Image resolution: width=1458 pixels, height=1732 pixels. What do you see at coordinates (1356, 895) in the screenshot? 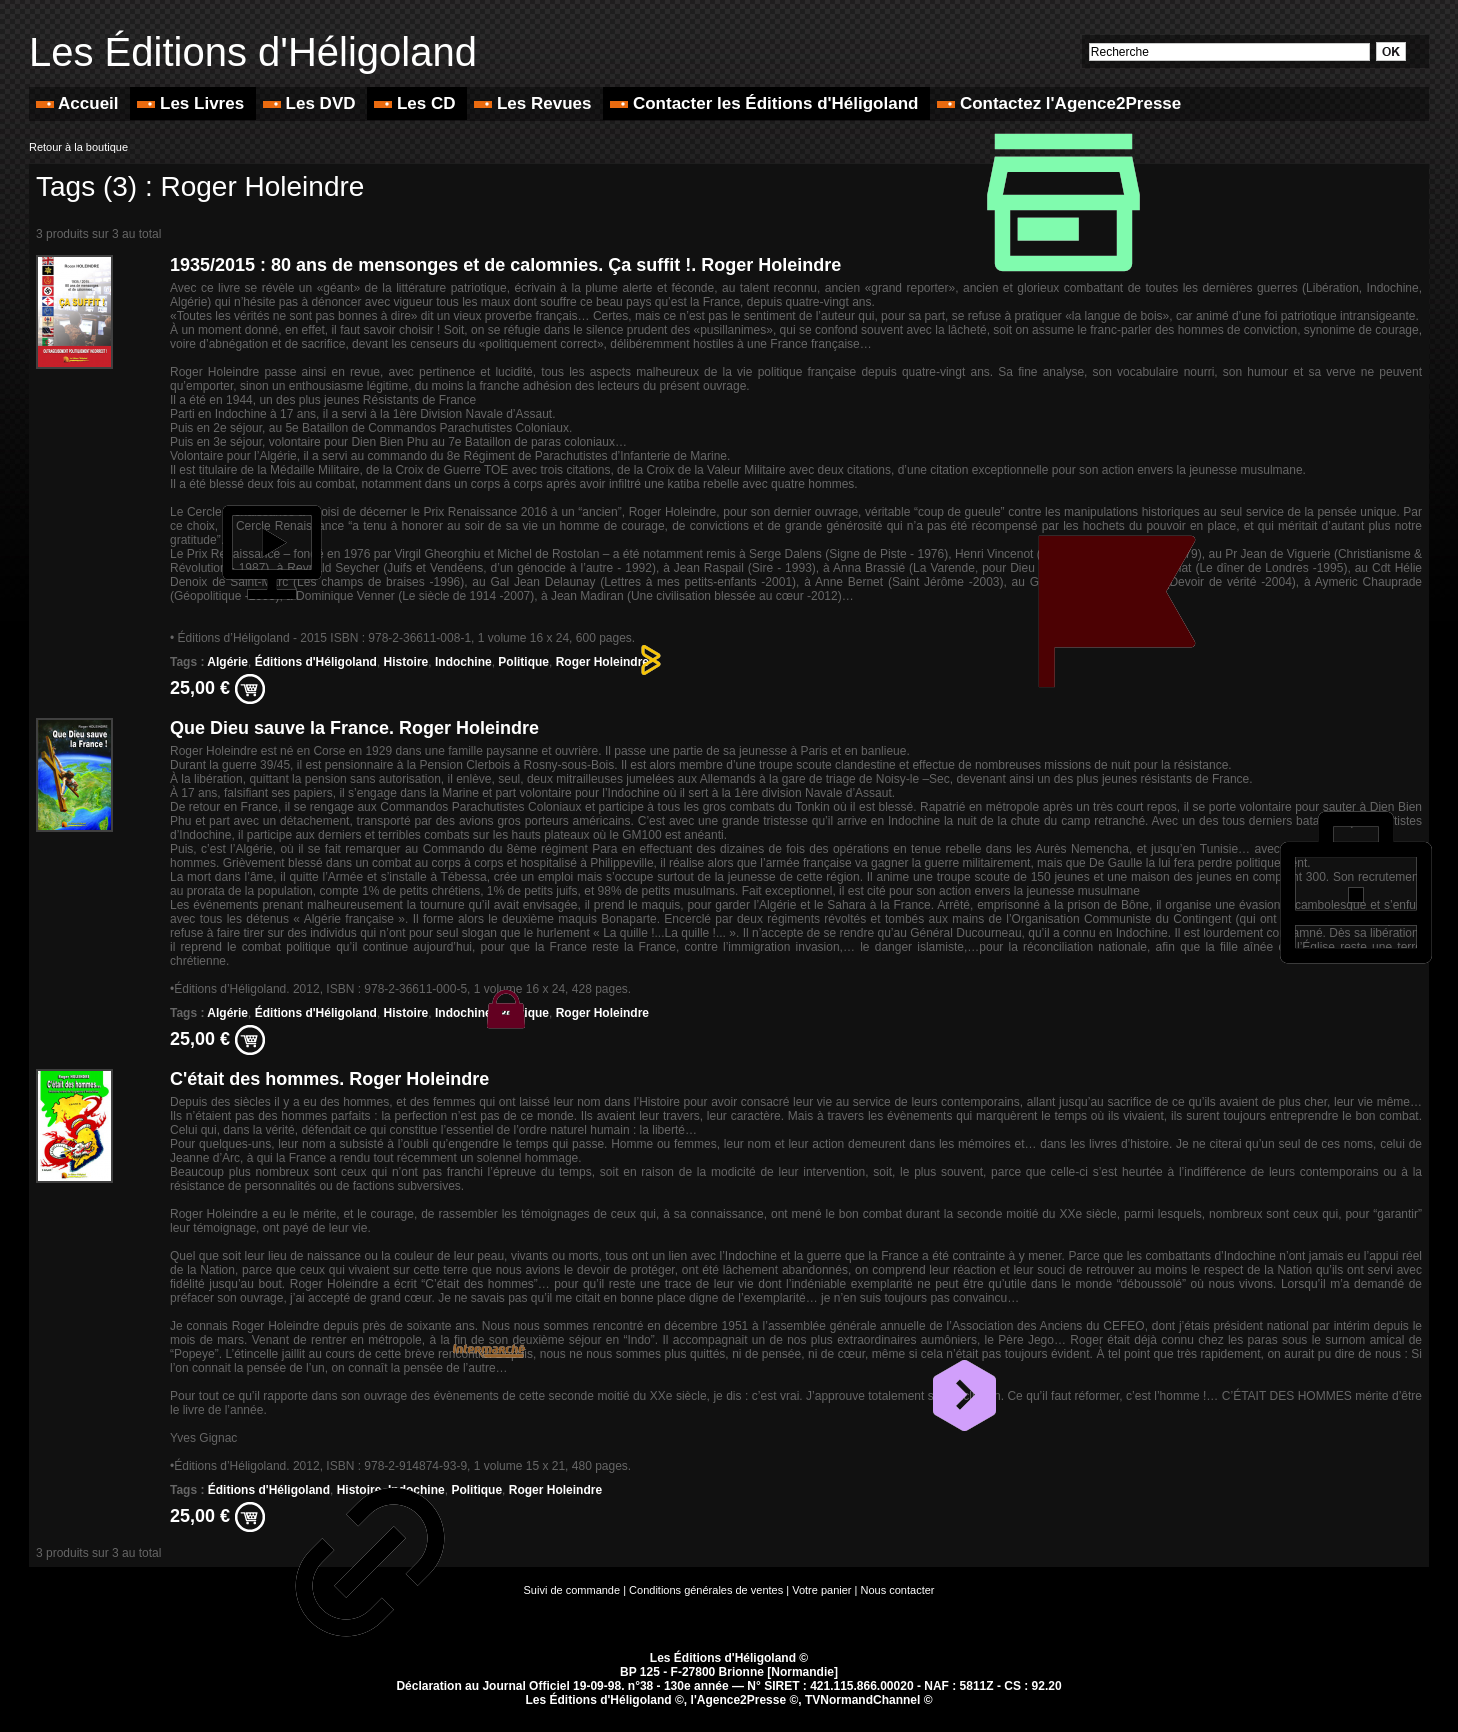
I see `access work or business features` at bounding box center [1356, 895].